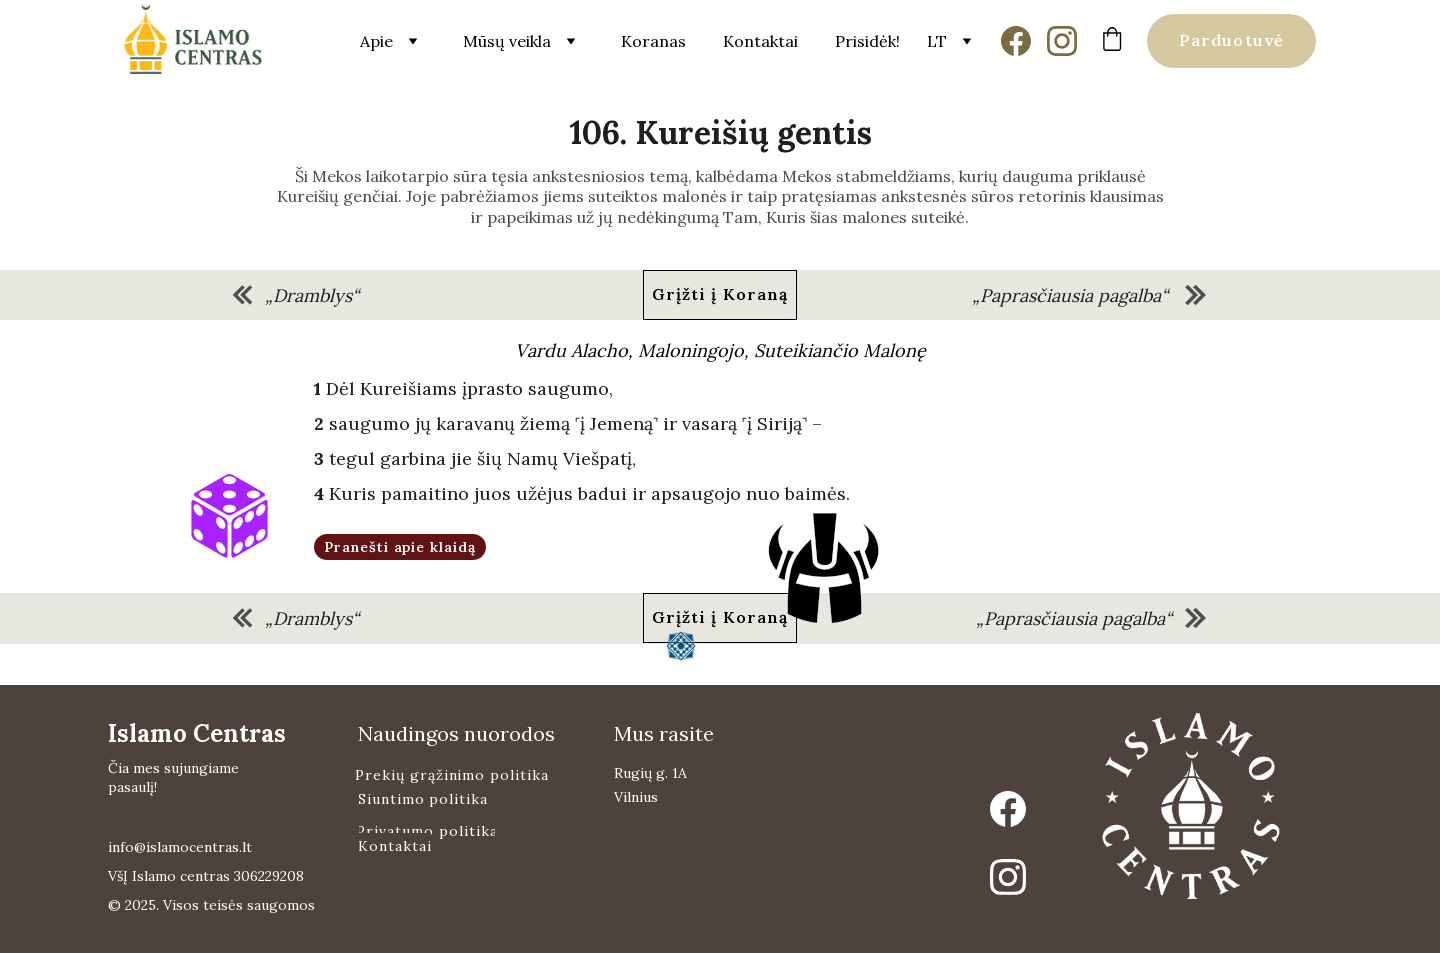  What do you see at coordinates (823, 568) in the screenshot?
I see `equip heavy armor or helmet` at bounding box center [823, 568].